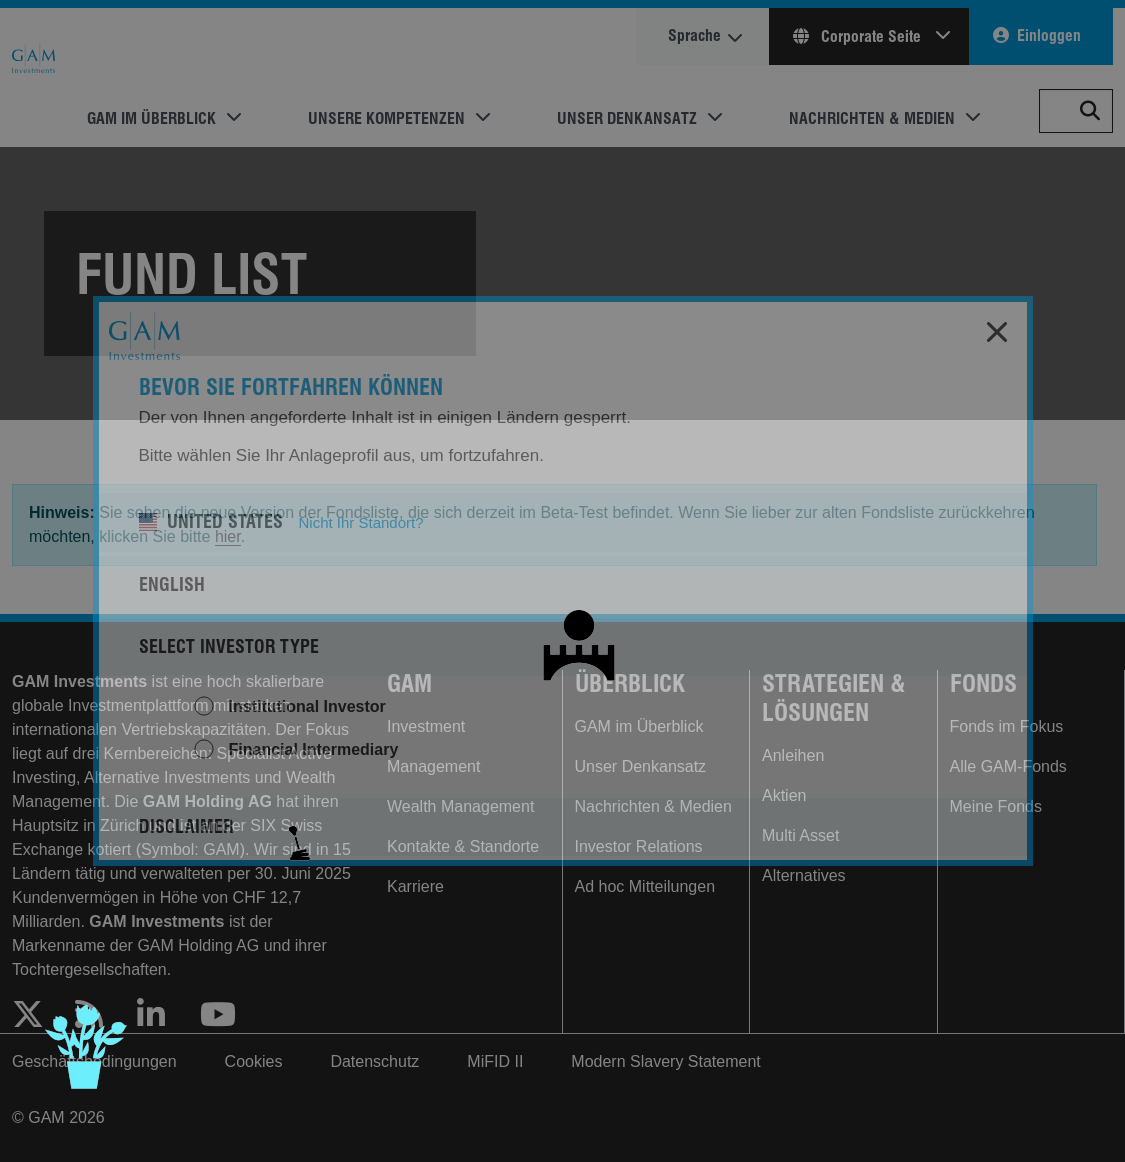 This screenshot has height=1162, width=1125. I want to click on travel to or view a bridge location, so click(579, 645).